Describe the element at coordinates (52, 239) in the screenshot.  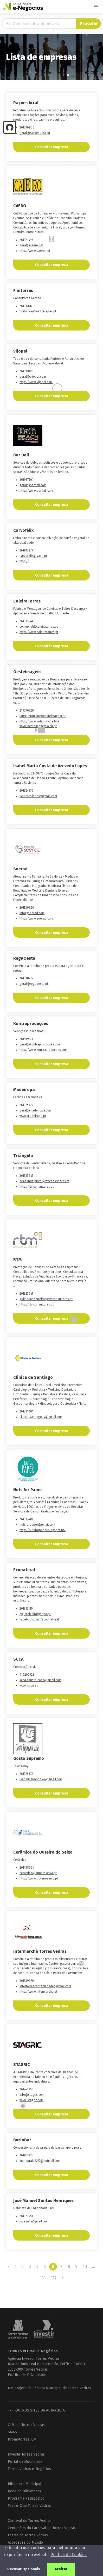
I see `indicates a virtual machine or appliance file` at that location.